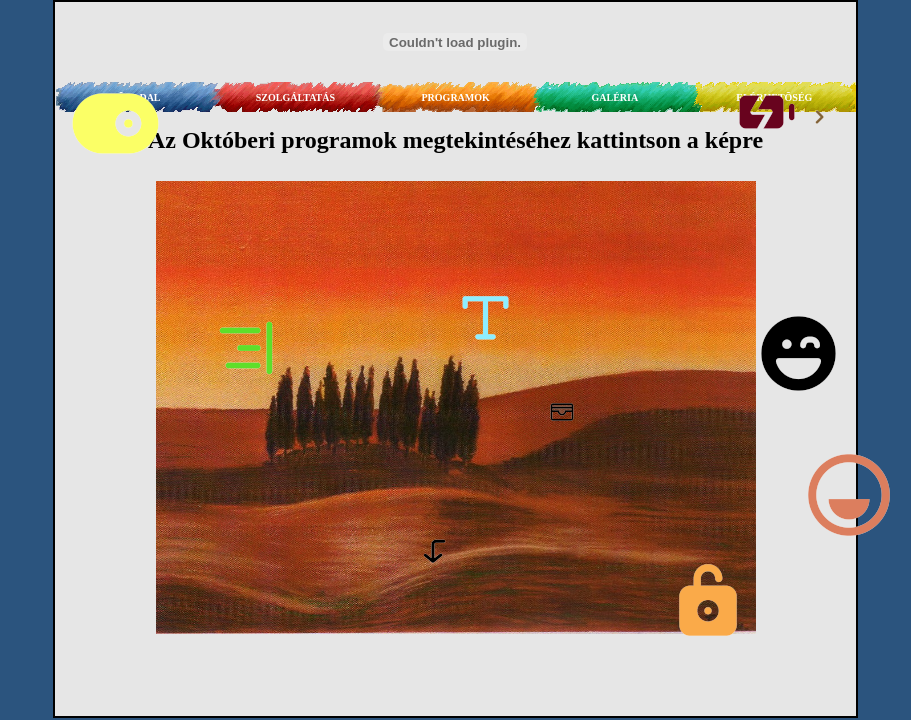  I want to click on add a playful or humorous reaction, so click(798, 353).